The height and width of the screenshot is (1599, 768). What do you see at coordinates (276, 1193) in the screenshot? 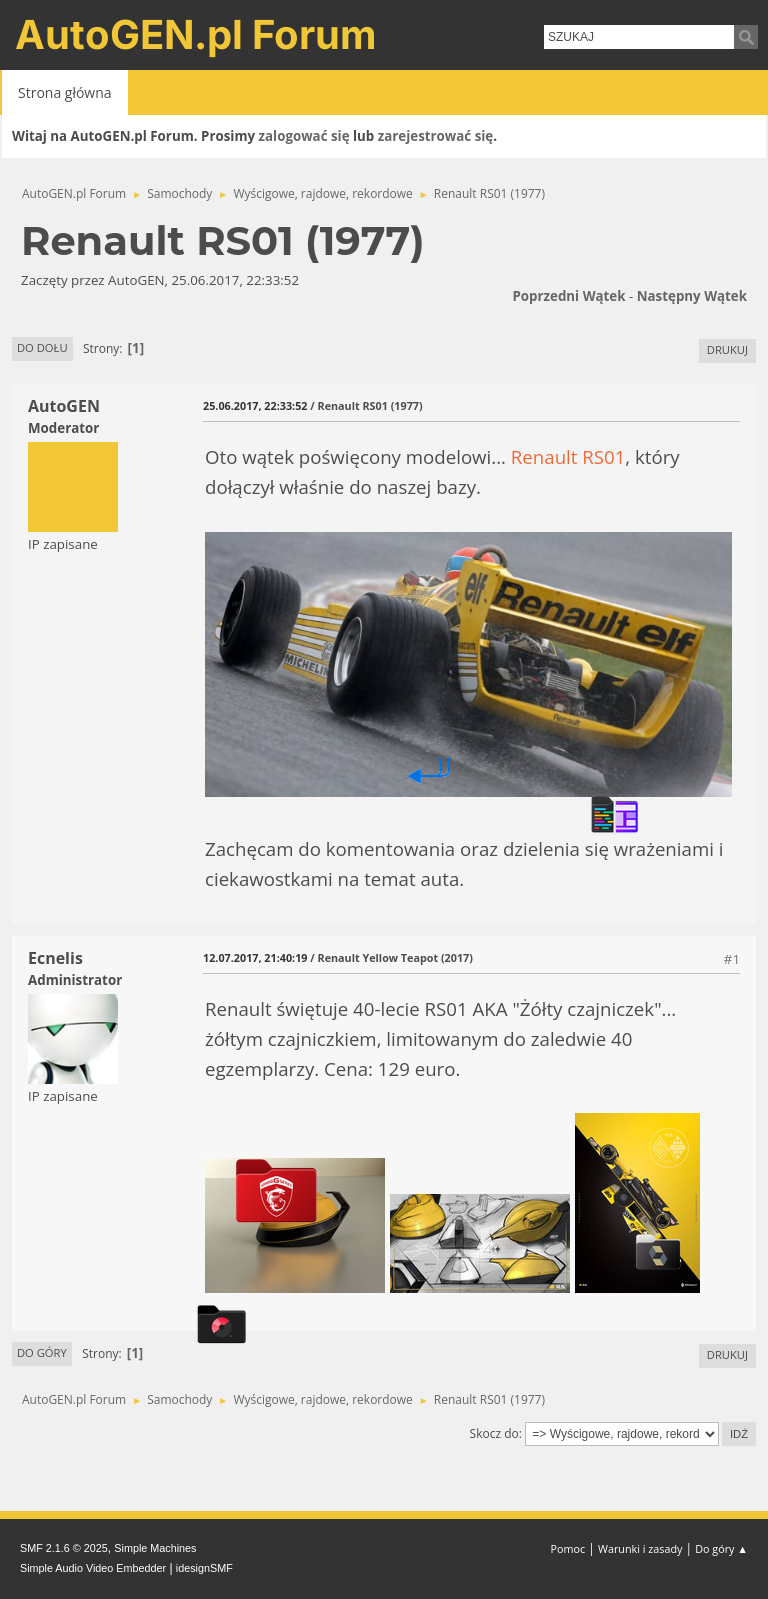
I see `open folder containing MSI software or drivers` at bounding box center [276, 1193].